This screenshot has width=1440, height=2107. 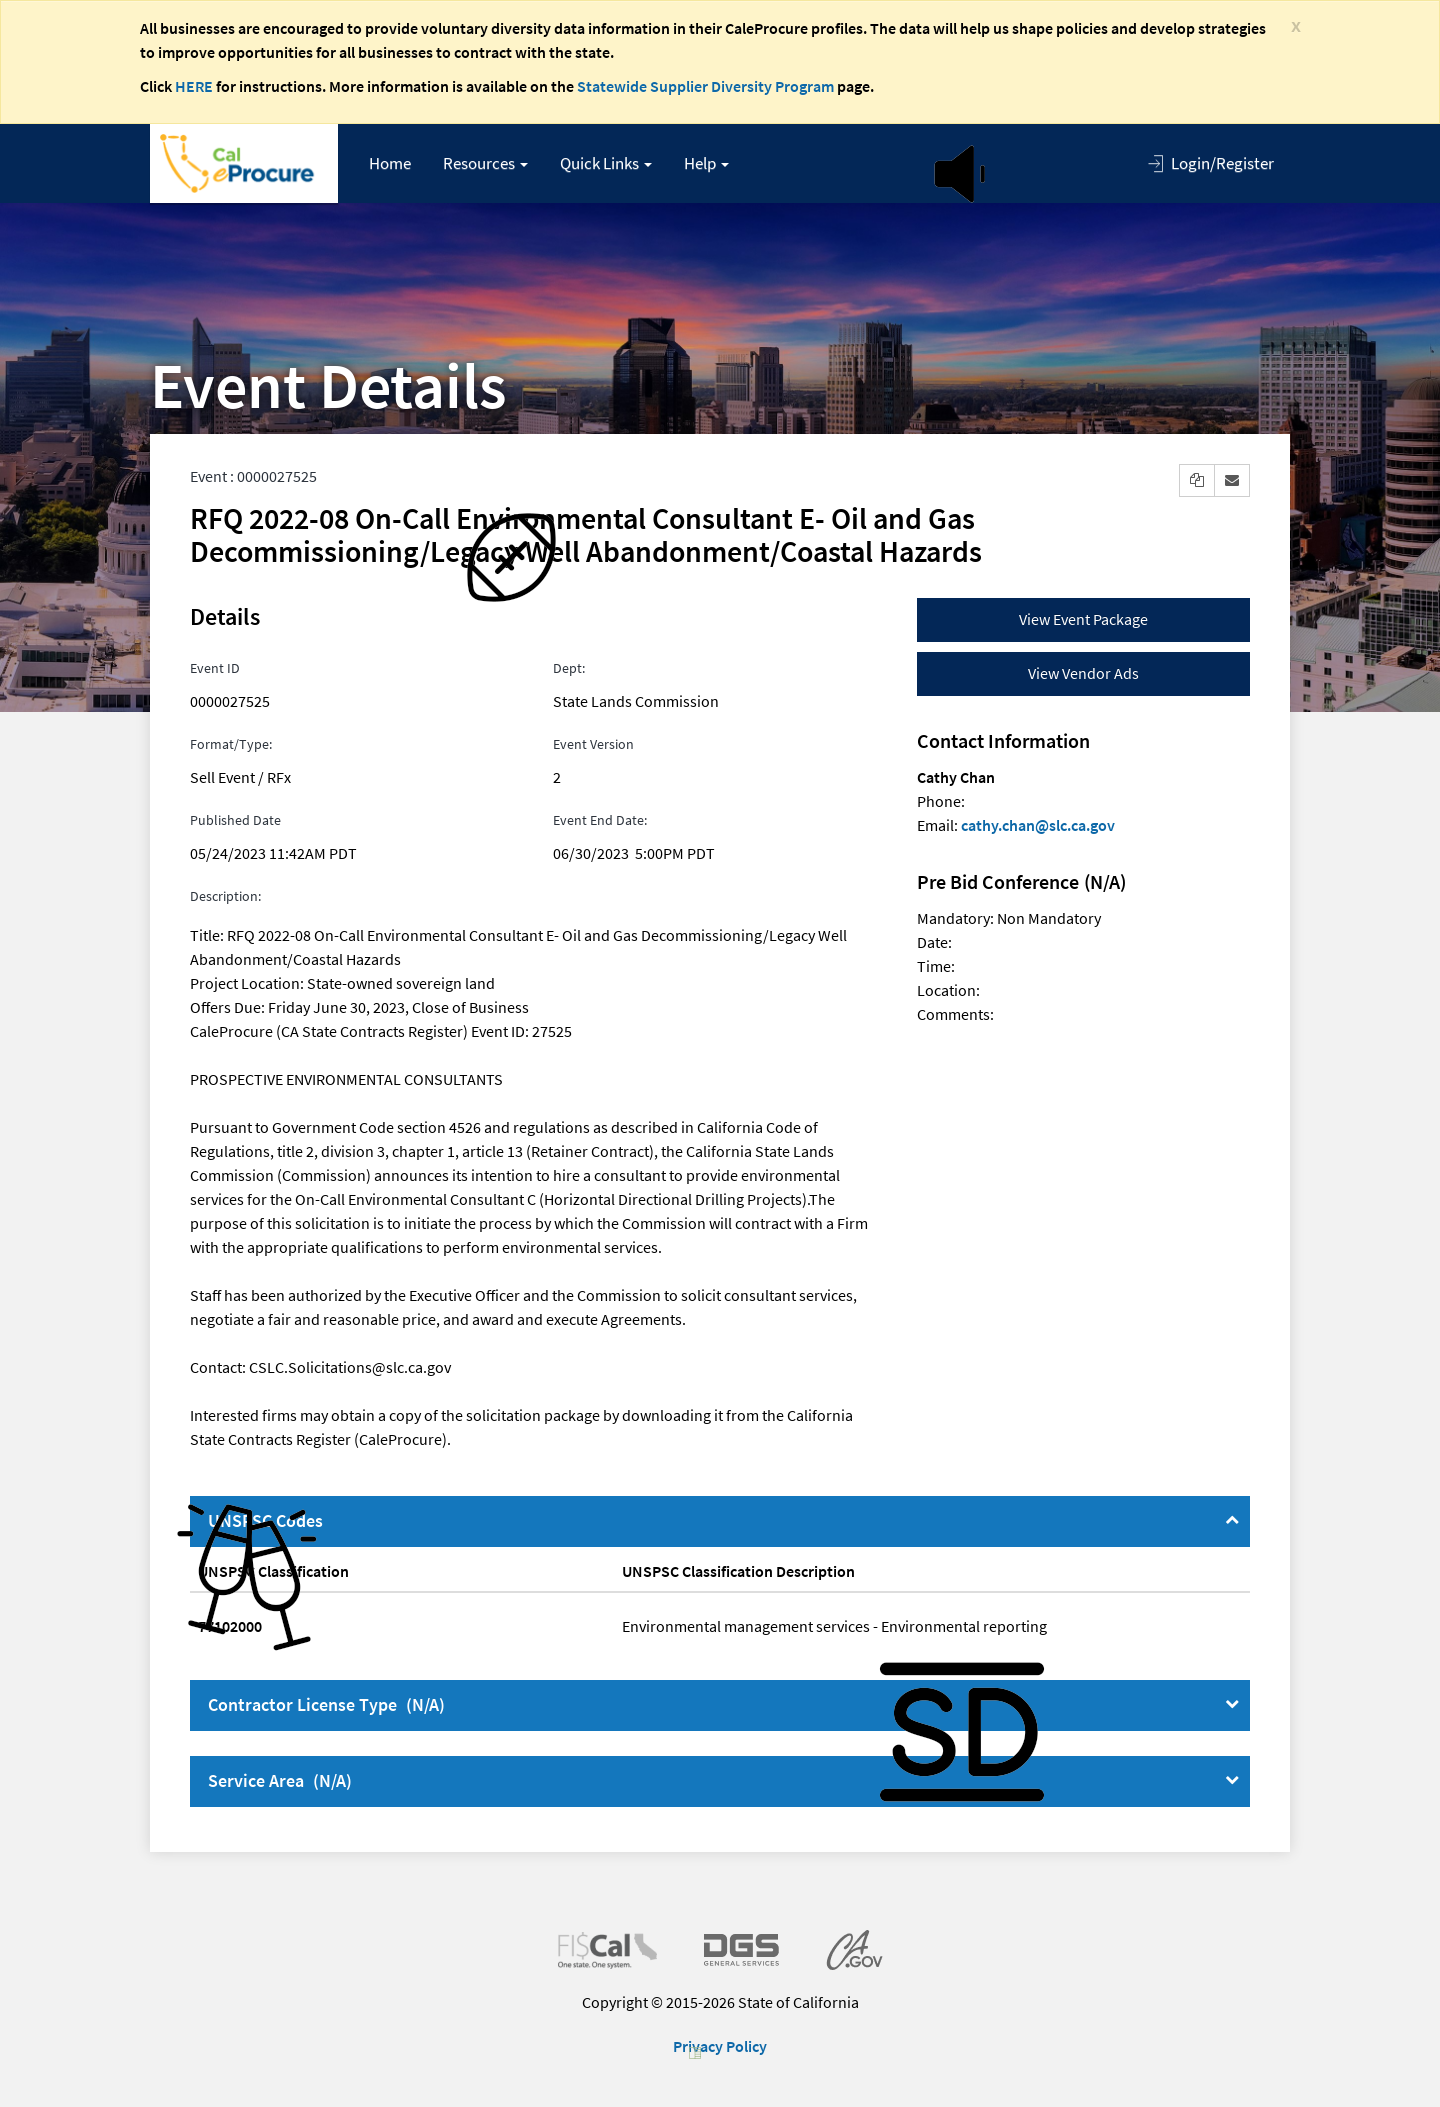 What do you see at coordinates (249, 1576) in the screenshot?
I see `celebrate an achievement or milestone` at bounding box center [249, 1576].